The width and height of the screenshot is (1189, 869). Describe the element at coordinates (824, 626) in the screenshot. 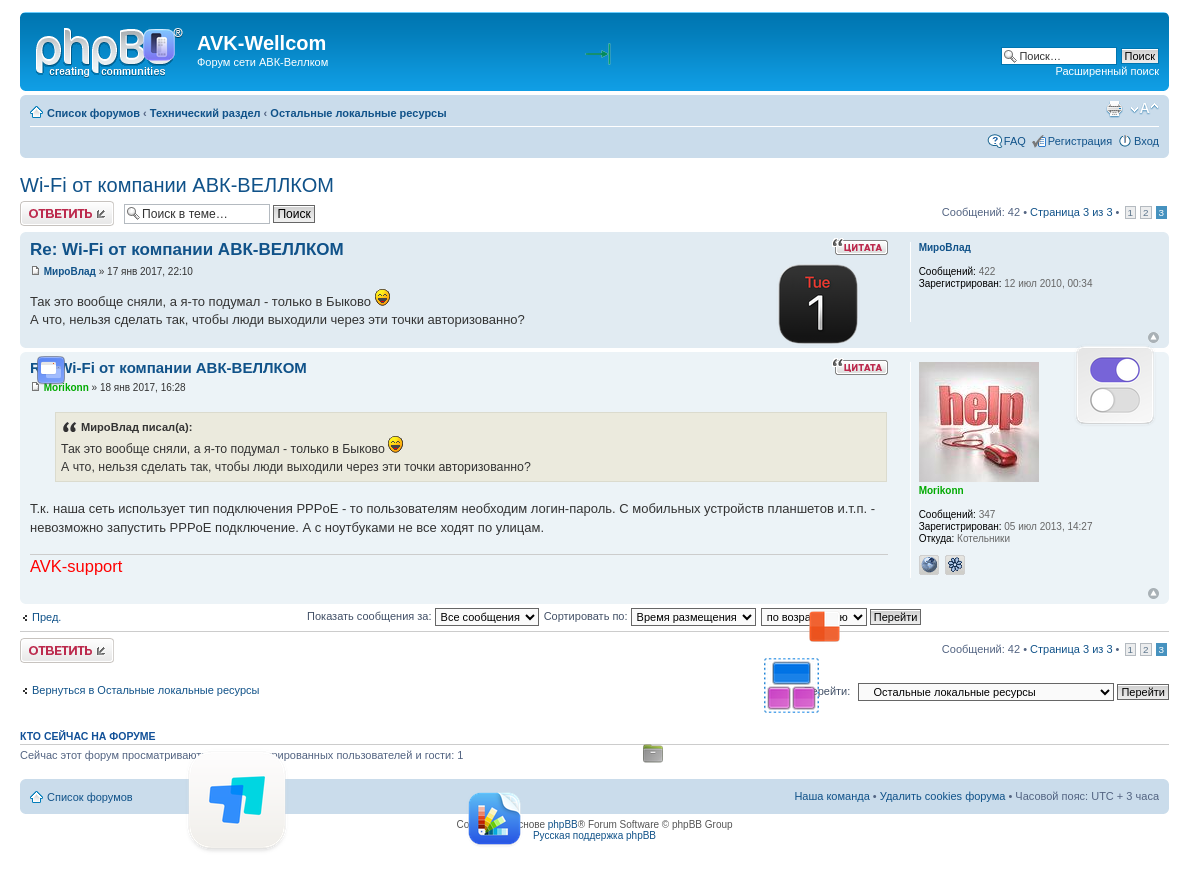

I see `switch to the top-right workspace` at that location.